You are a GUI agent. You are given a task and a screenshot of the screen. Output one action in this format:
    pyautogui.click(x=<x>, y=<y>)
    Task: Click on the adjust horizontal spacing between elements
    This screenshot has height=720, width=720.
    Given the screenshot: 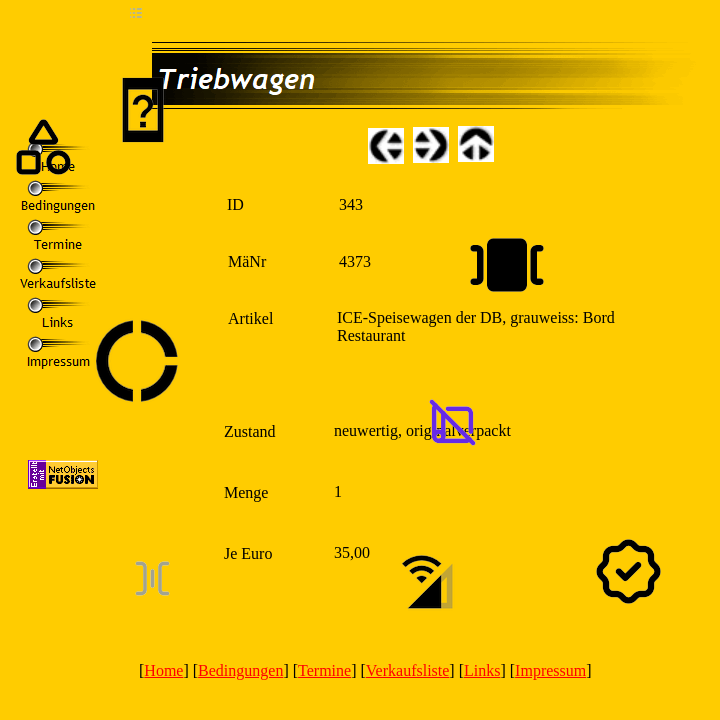 What is the action you would take?
    pyautogui.click(x=152, y=578)
    